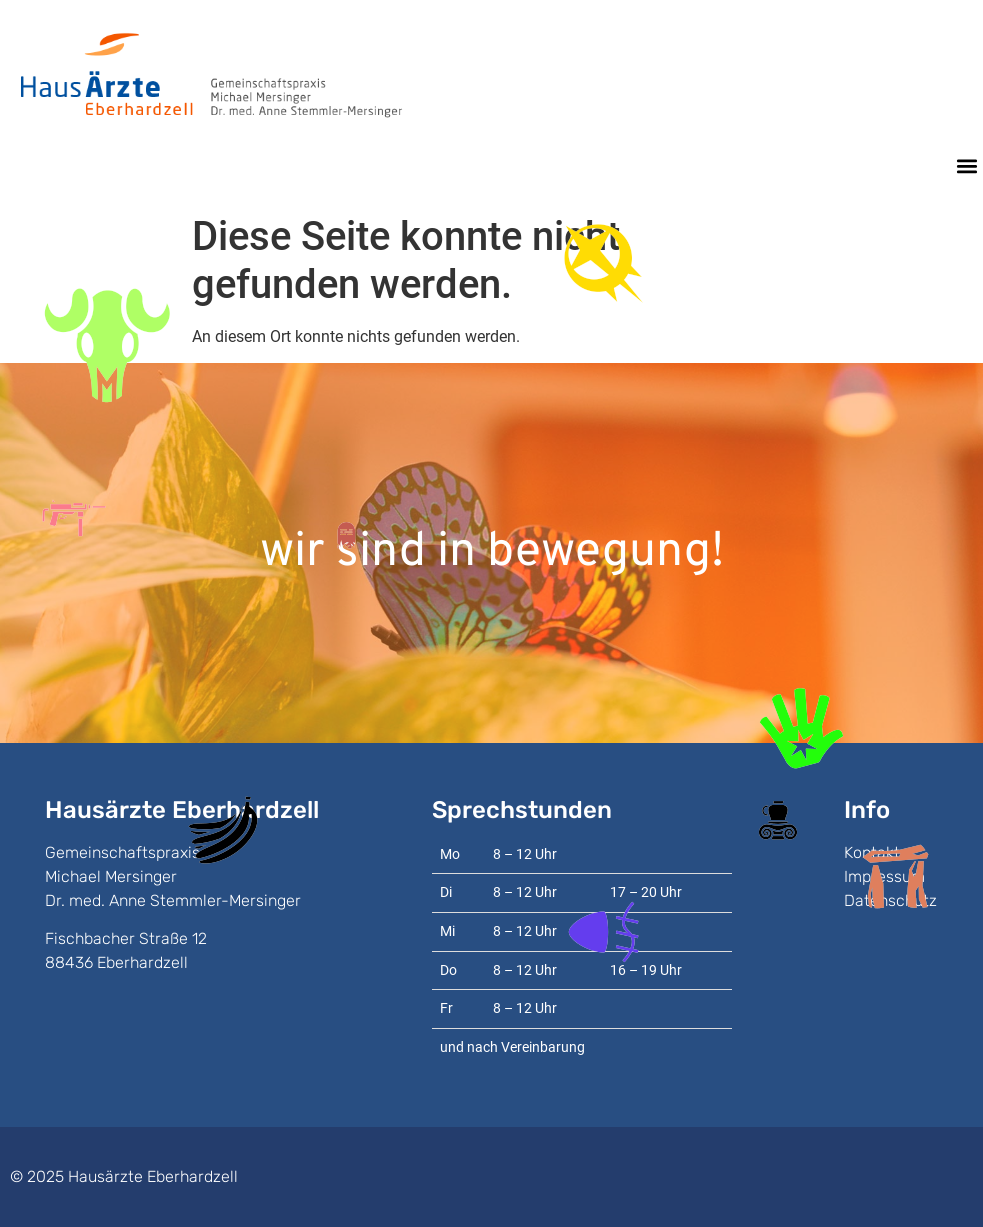 The image size is (983, 1227). I want to click on toggle fog lights on or off, so click(604, 932).